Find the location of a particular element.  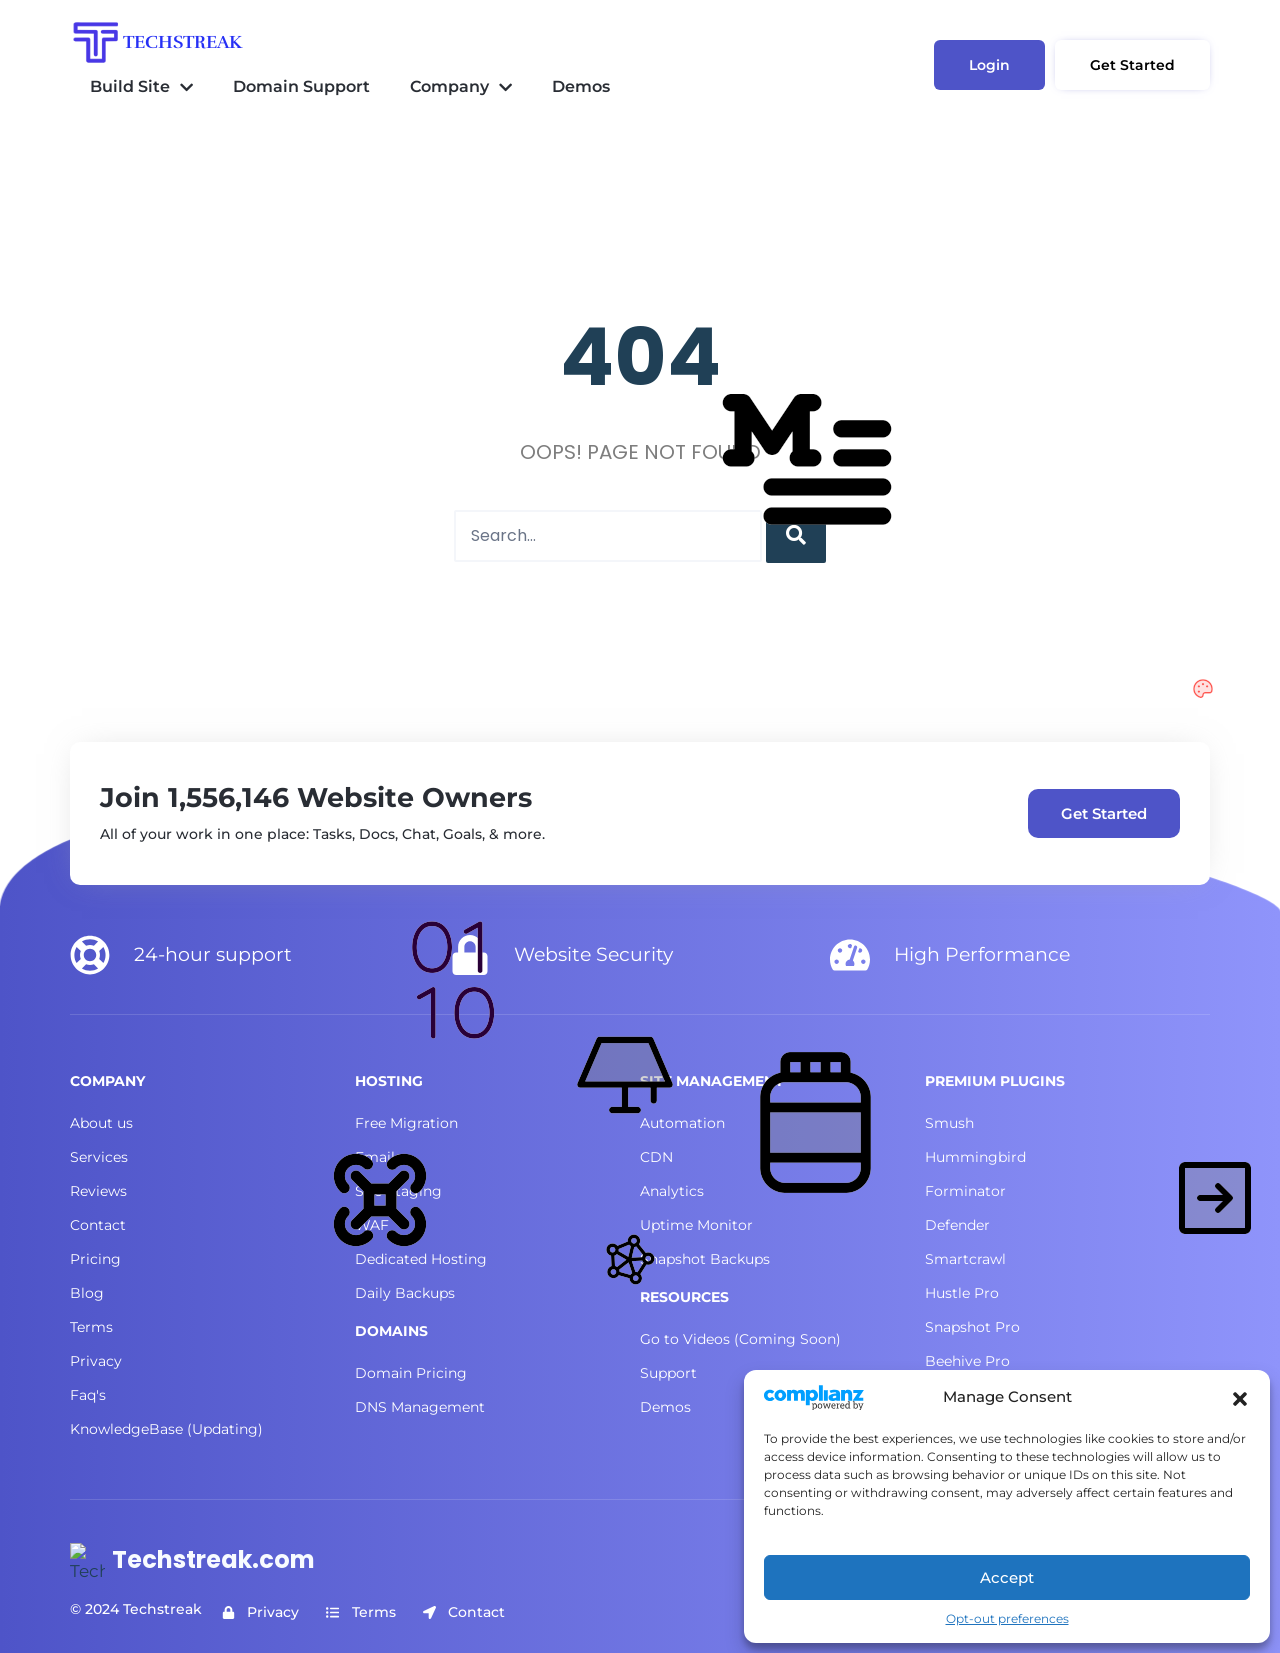

toggle desk lamp or lighting settings is located at coordinates (625, 1075).